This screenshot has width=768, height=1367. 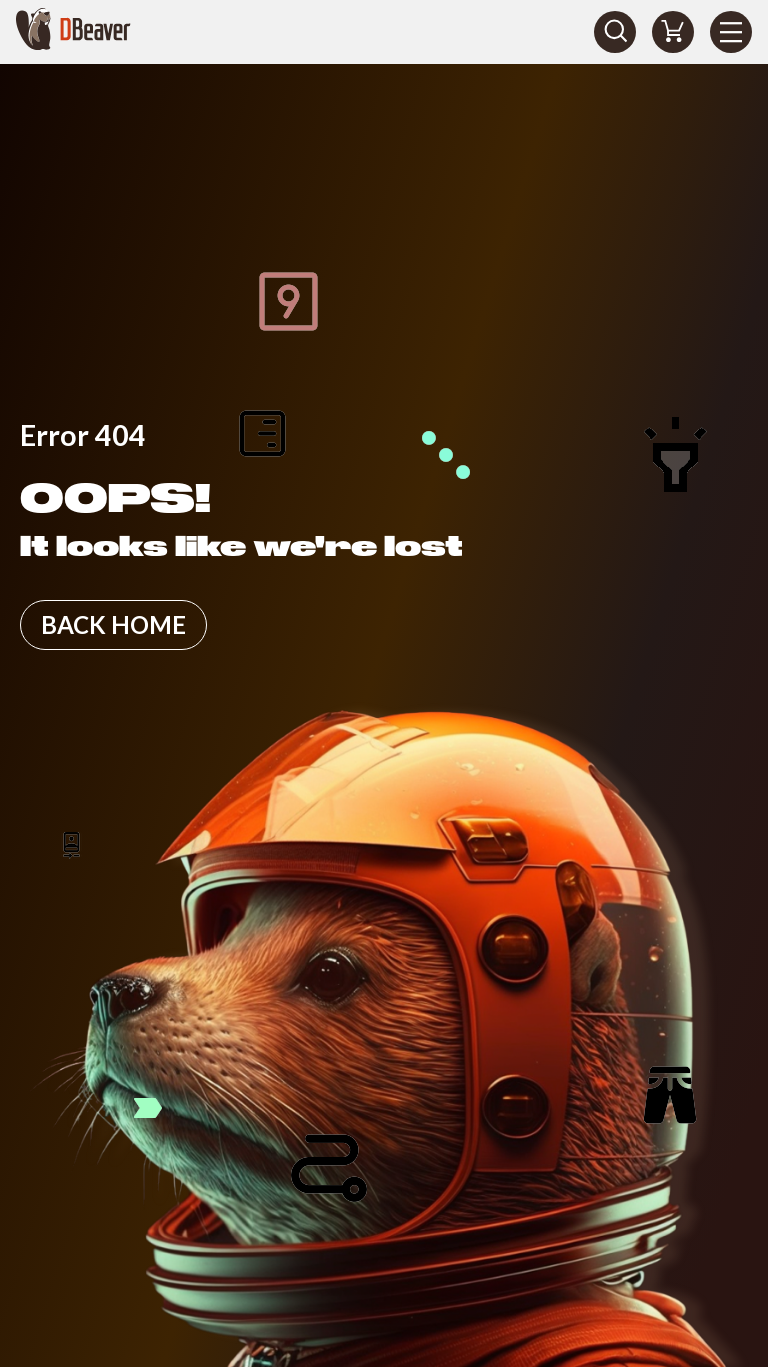 What do you see at coordinates (262, 433) in the screenshot?
I see `align content to the right with full height stretch` at bounding box center [262, 433].